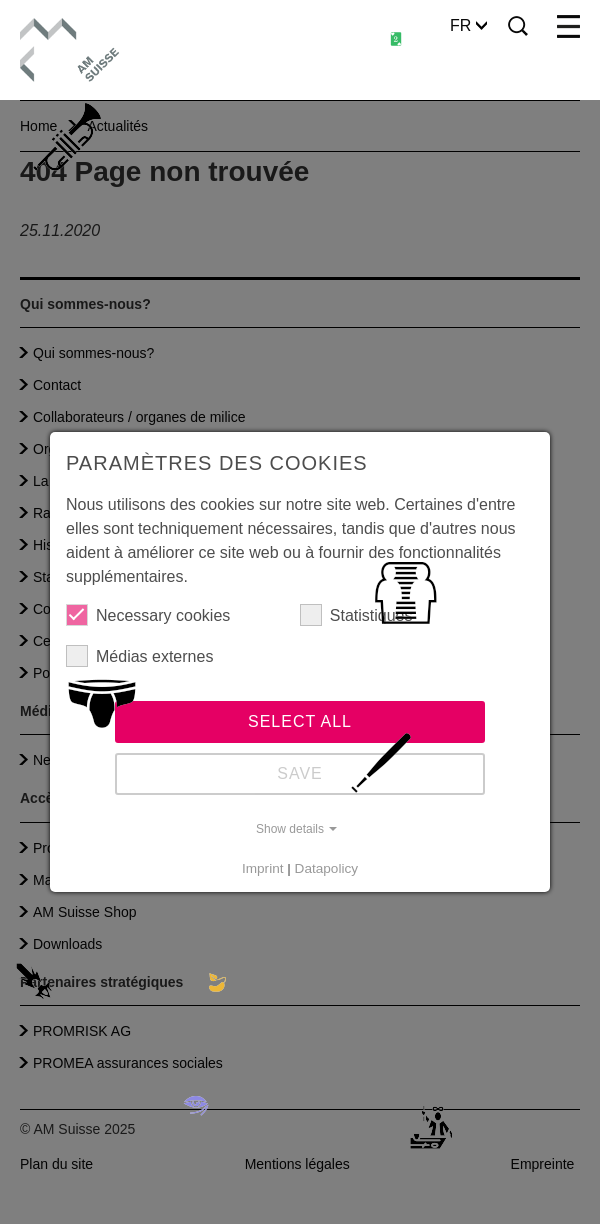  What do you see at coordinates (431, 1127) in the screenshot?
I see `view the magician tarot card` at bounding box center [431, 1127].